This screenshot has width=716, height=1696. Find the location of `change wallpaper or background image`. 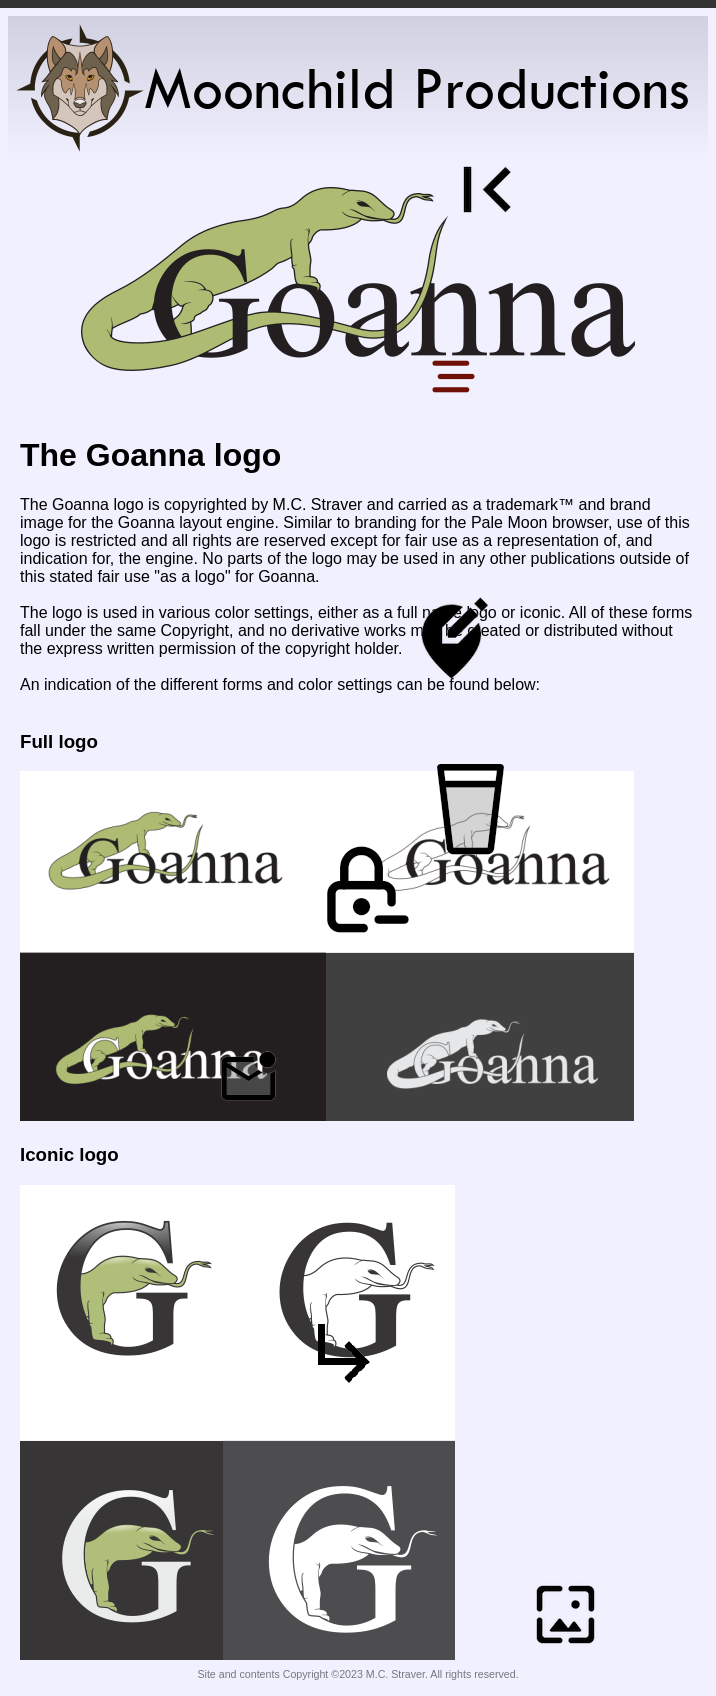

change wallpaper or background image is located at coordinates (565, 1614).